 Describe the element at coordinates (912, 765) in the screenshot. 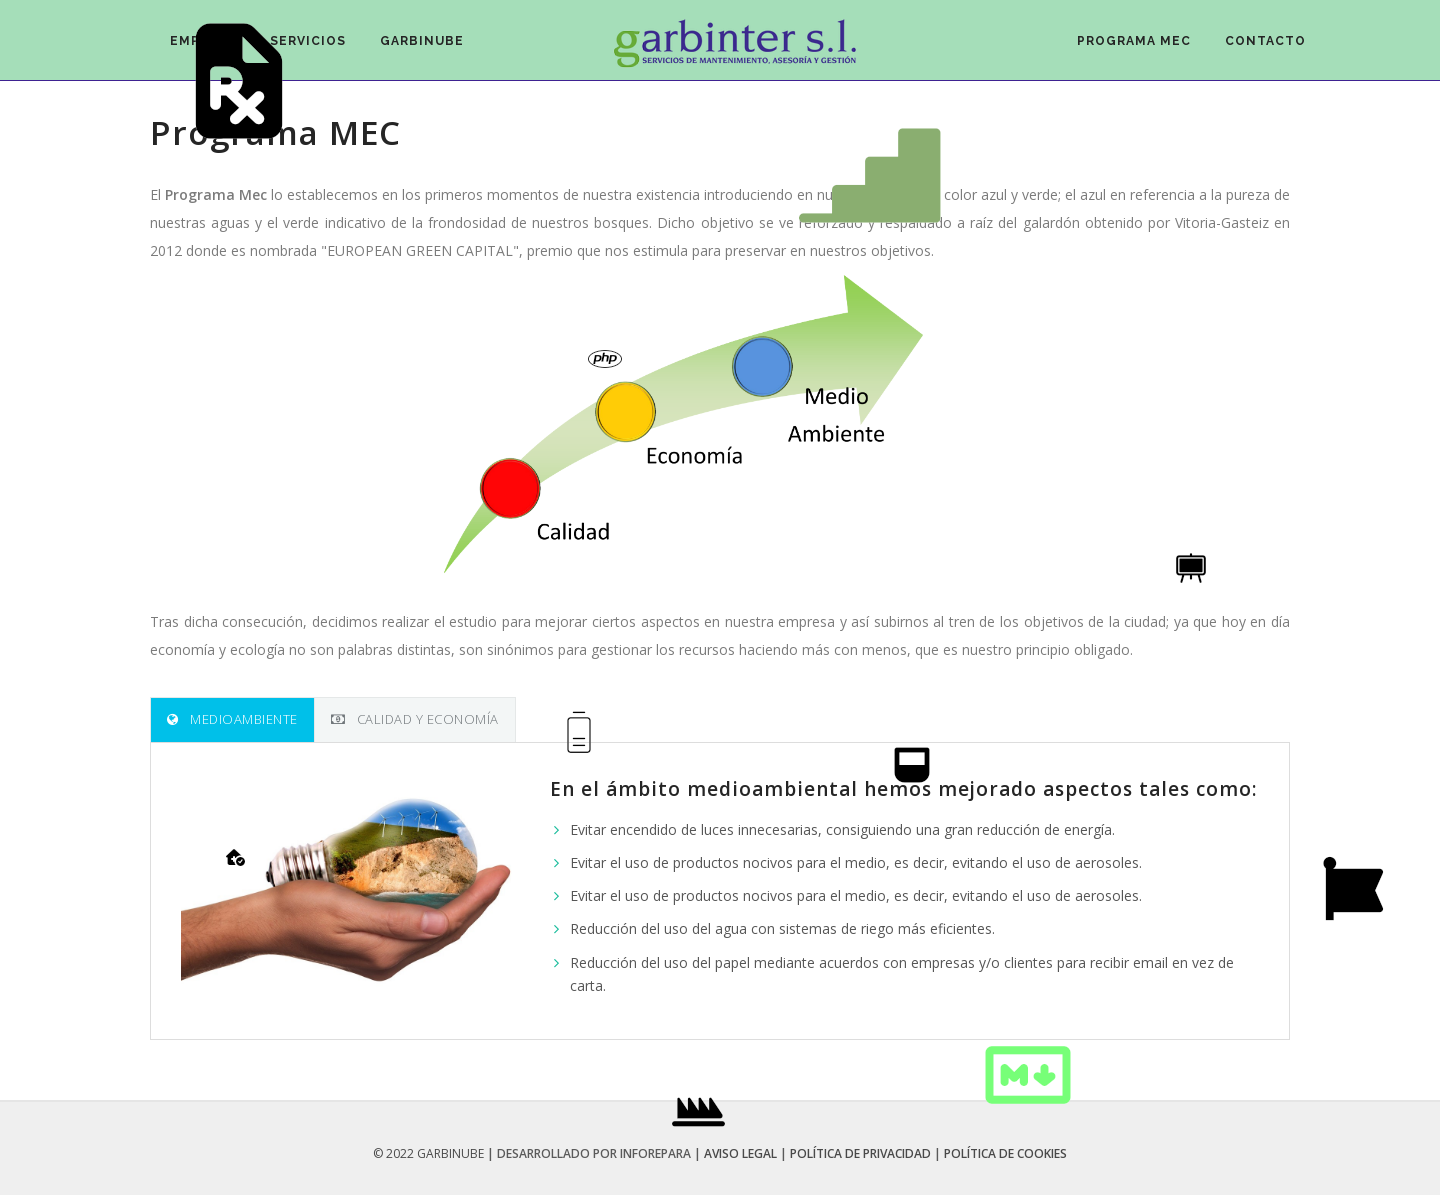

I see `access bar or drinks menu` at that location.